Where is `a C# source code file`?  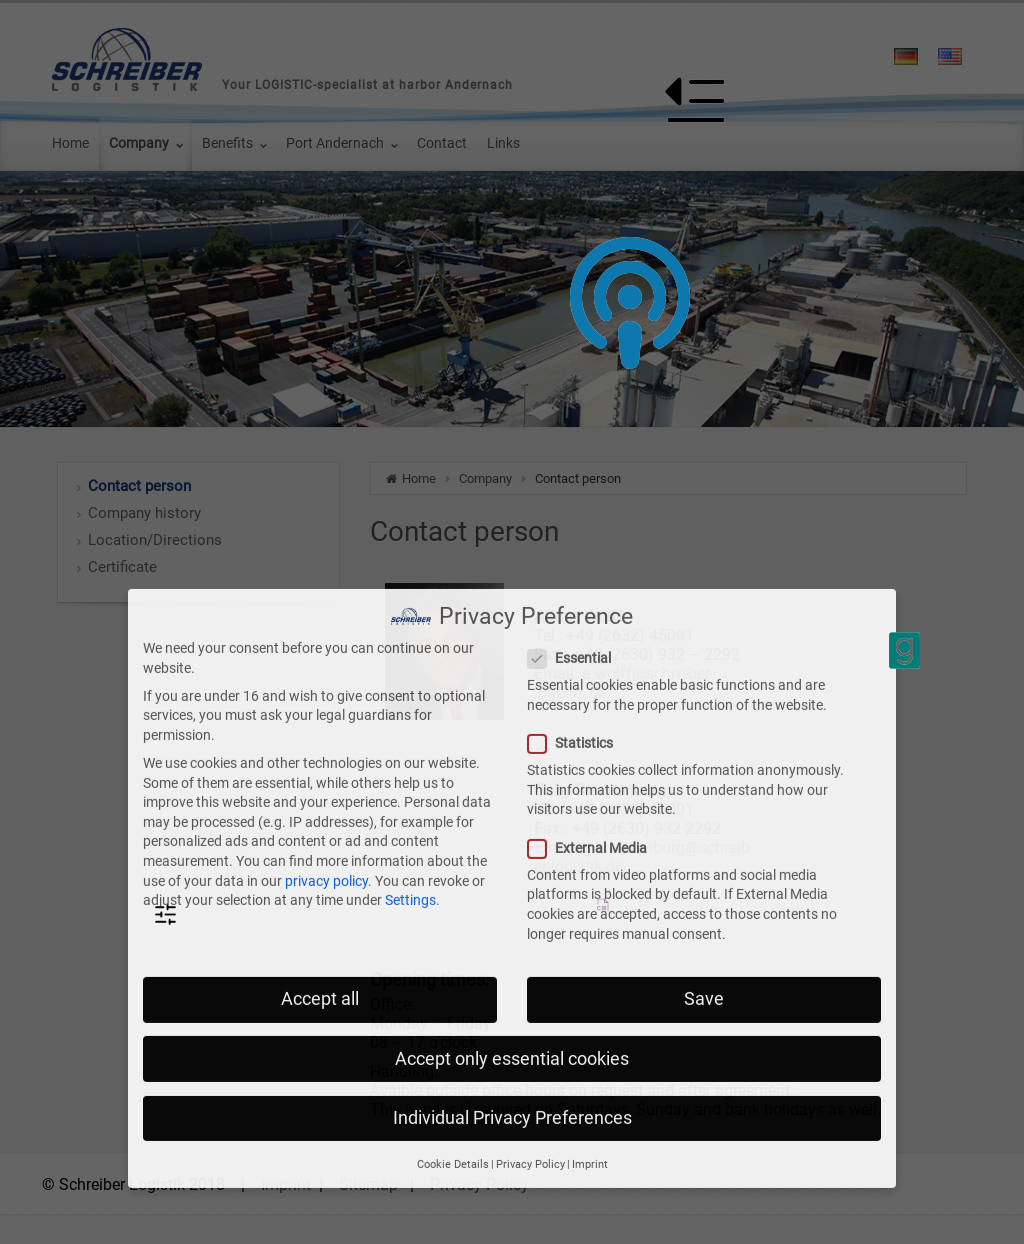 a C# source code file is located at coordinates (603, 905).